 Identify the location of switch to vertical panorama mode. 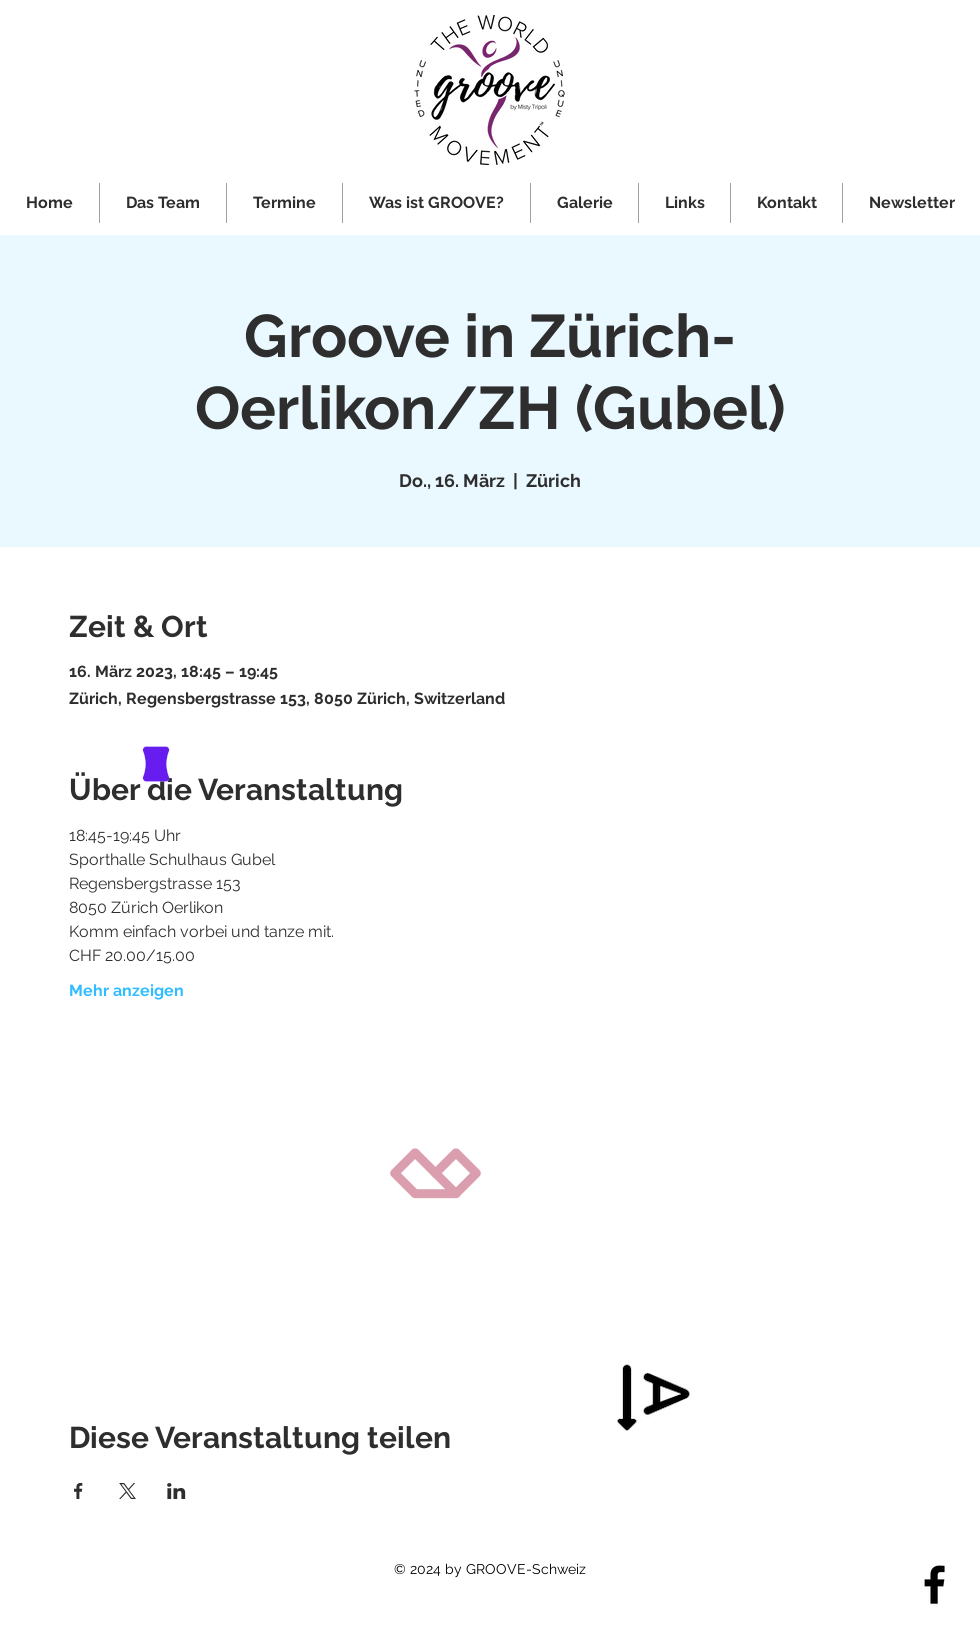
(156, 764).